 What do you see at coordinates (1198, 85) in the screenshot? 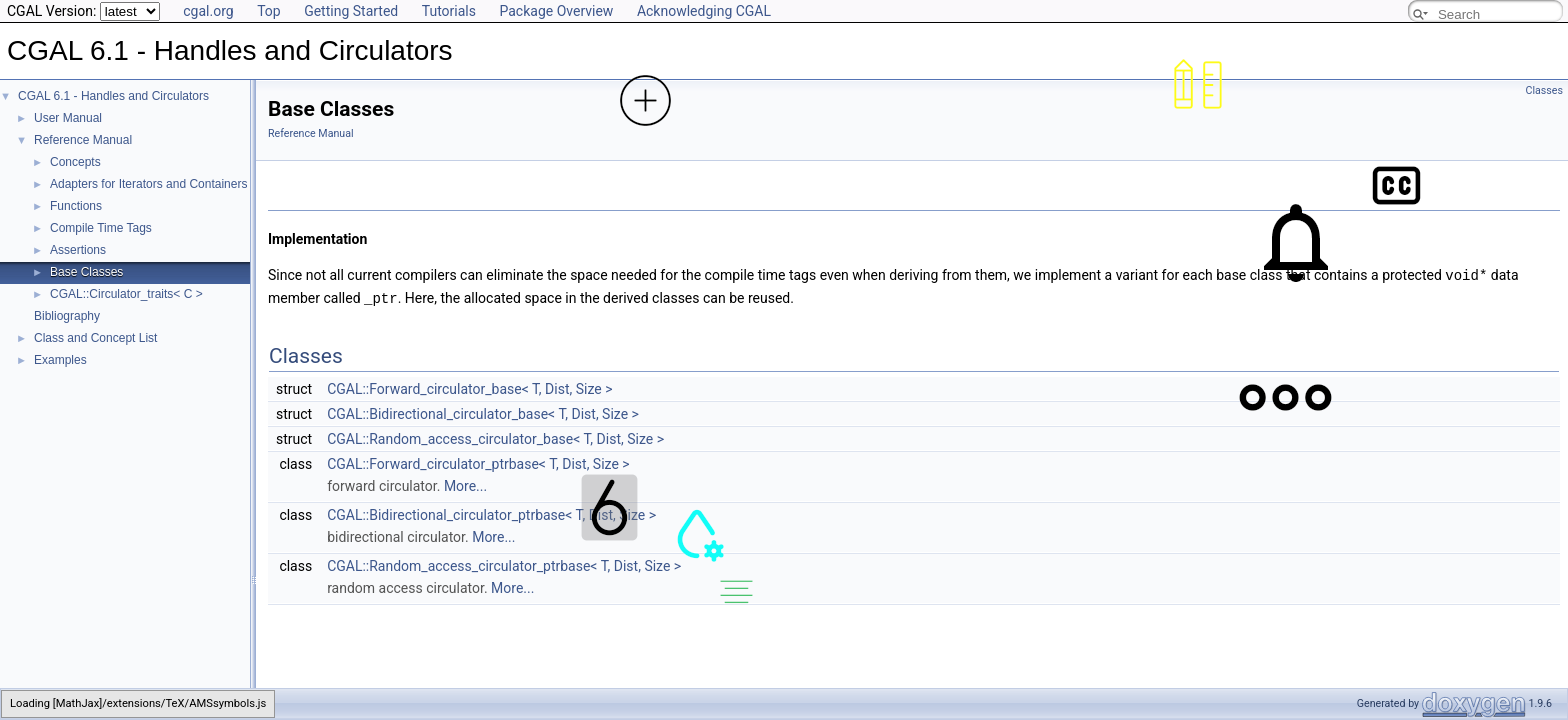
I see `access design or drawing tools` at bounding box center [1198, 85].